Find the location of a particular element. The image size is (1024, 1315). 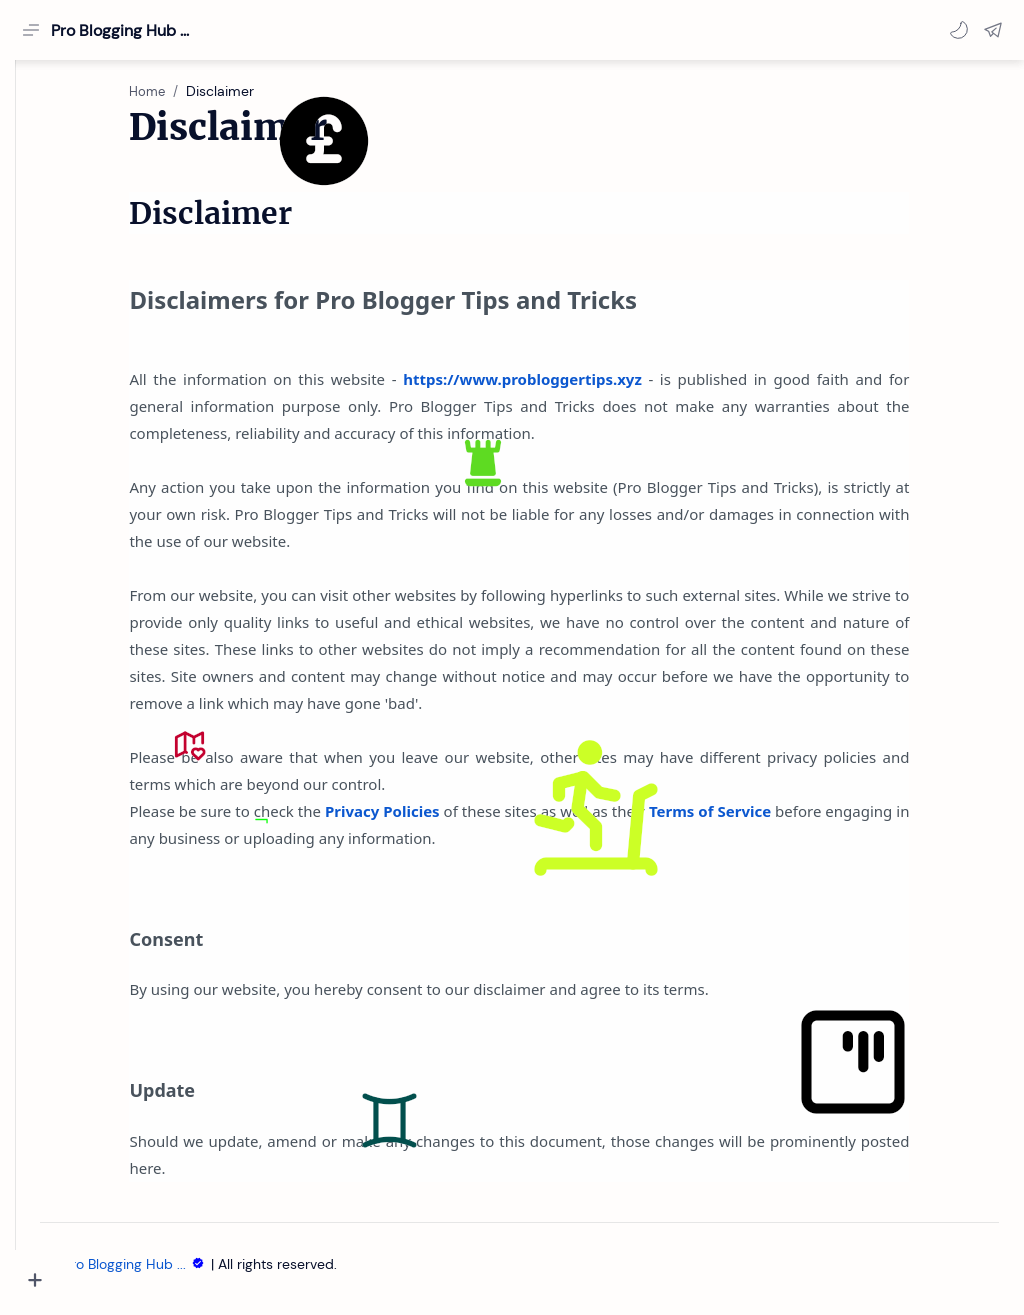

play chess or access board games is located at coordinates (483, 463).